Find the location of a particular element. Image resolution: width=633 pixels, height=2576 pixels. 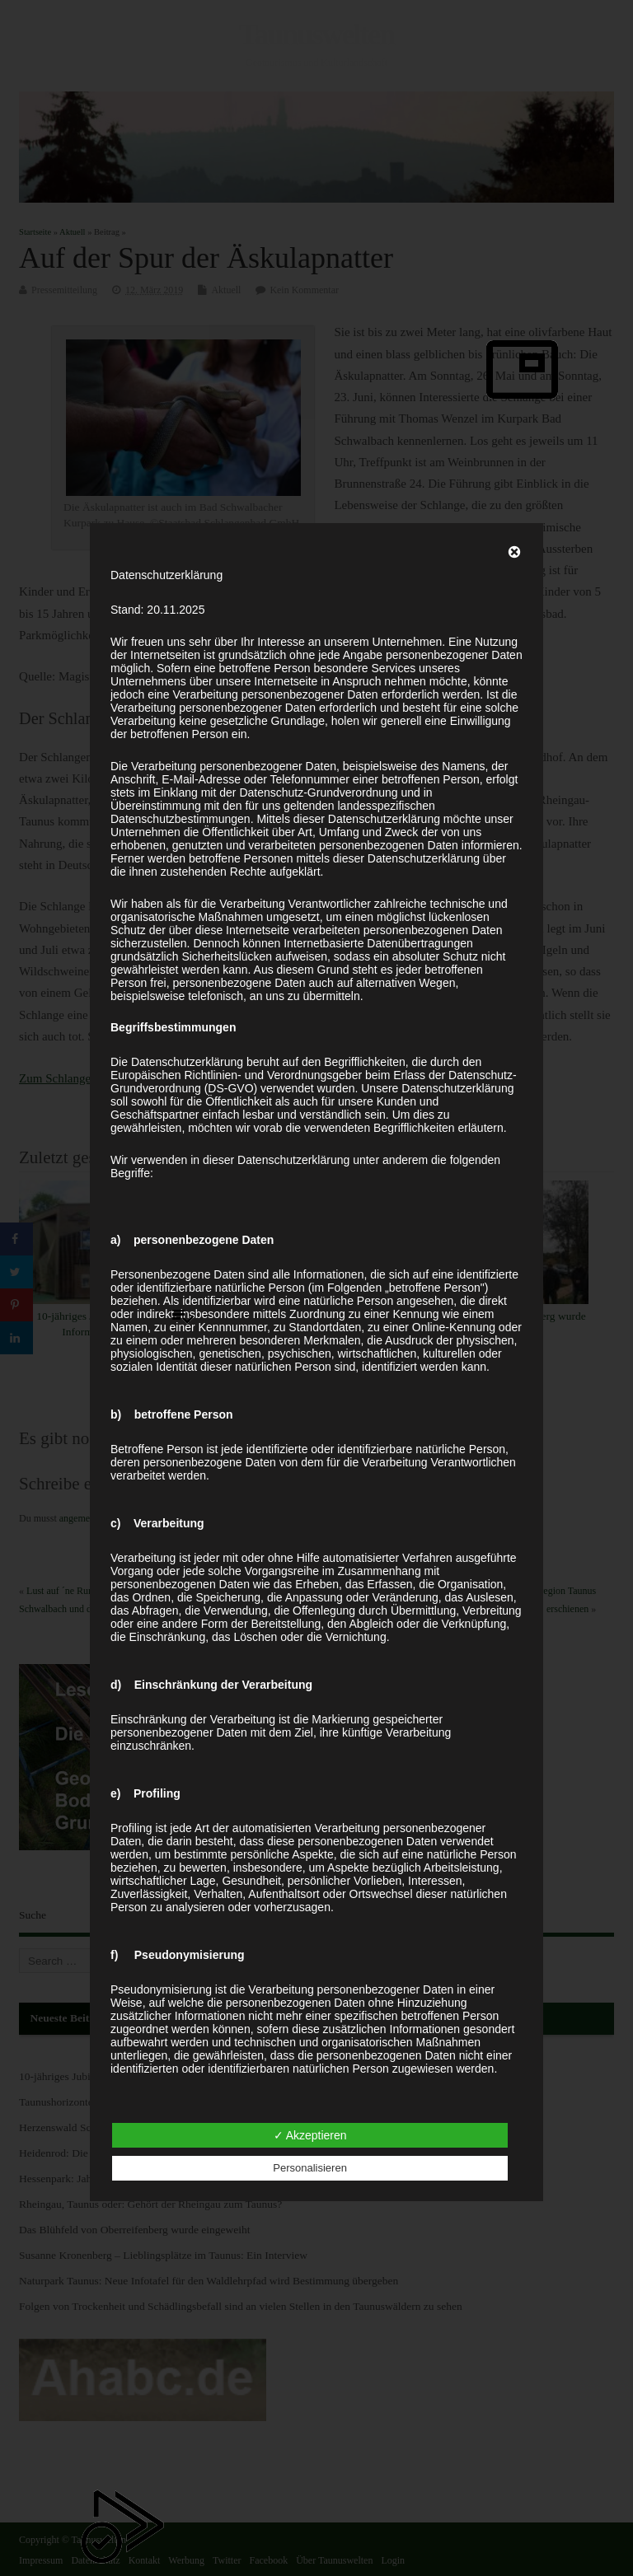

item successfully added to playlist is located at coordinates (183, 1316).